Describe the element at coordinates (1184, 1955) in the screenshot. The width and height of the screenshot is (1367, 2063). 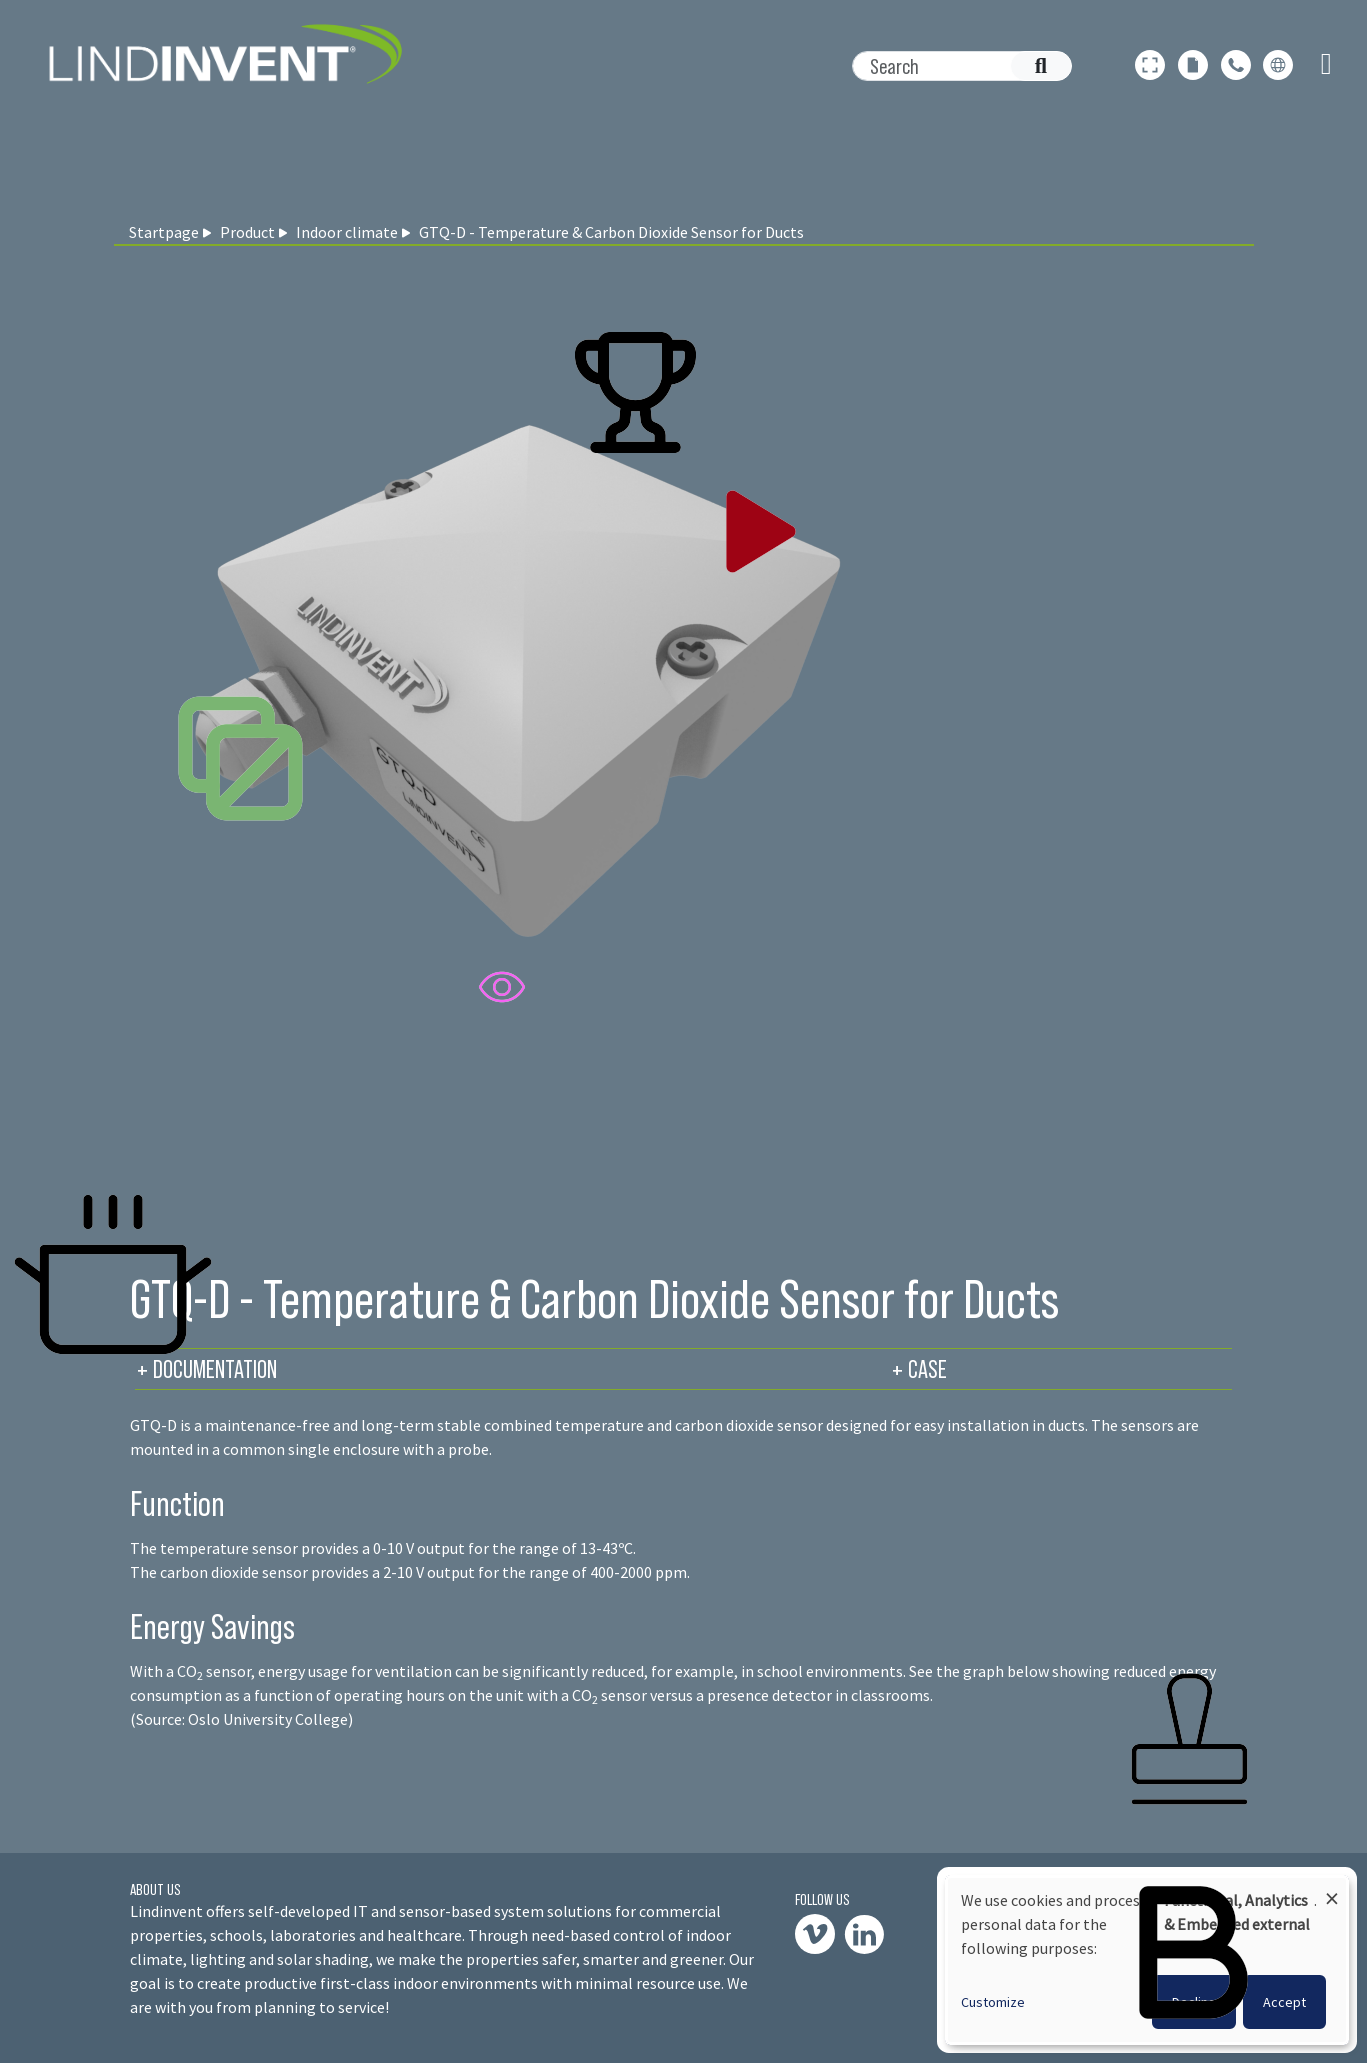
I see `apply bold formatting to selected text` at that location.